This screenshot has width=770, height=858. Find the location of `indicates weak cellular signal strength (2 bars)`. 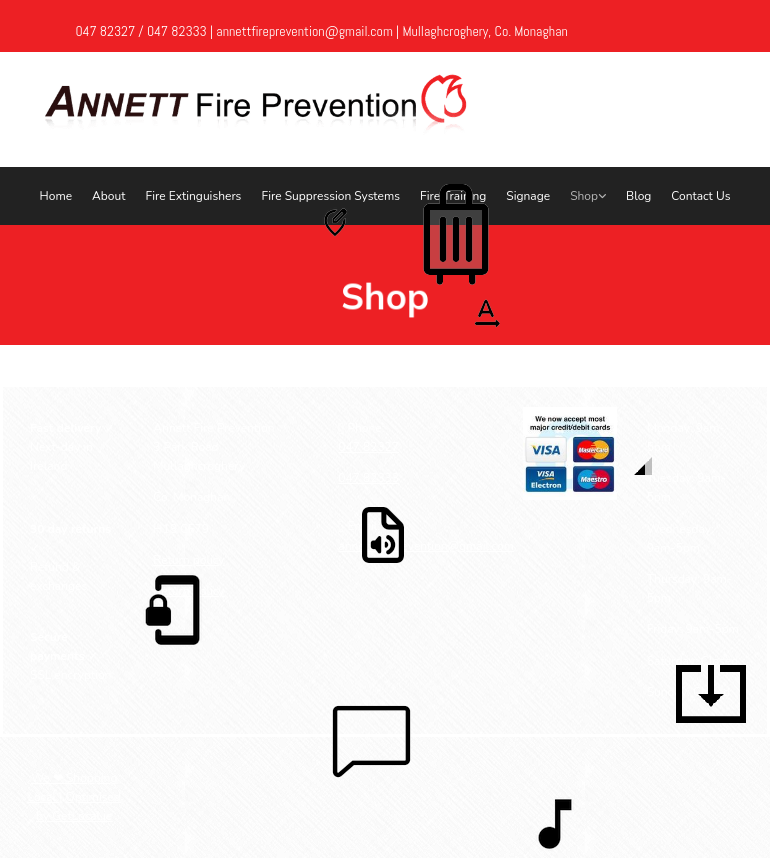

indicates weak cellular signal strength (2 bars) is located at coordinates (643, 466).